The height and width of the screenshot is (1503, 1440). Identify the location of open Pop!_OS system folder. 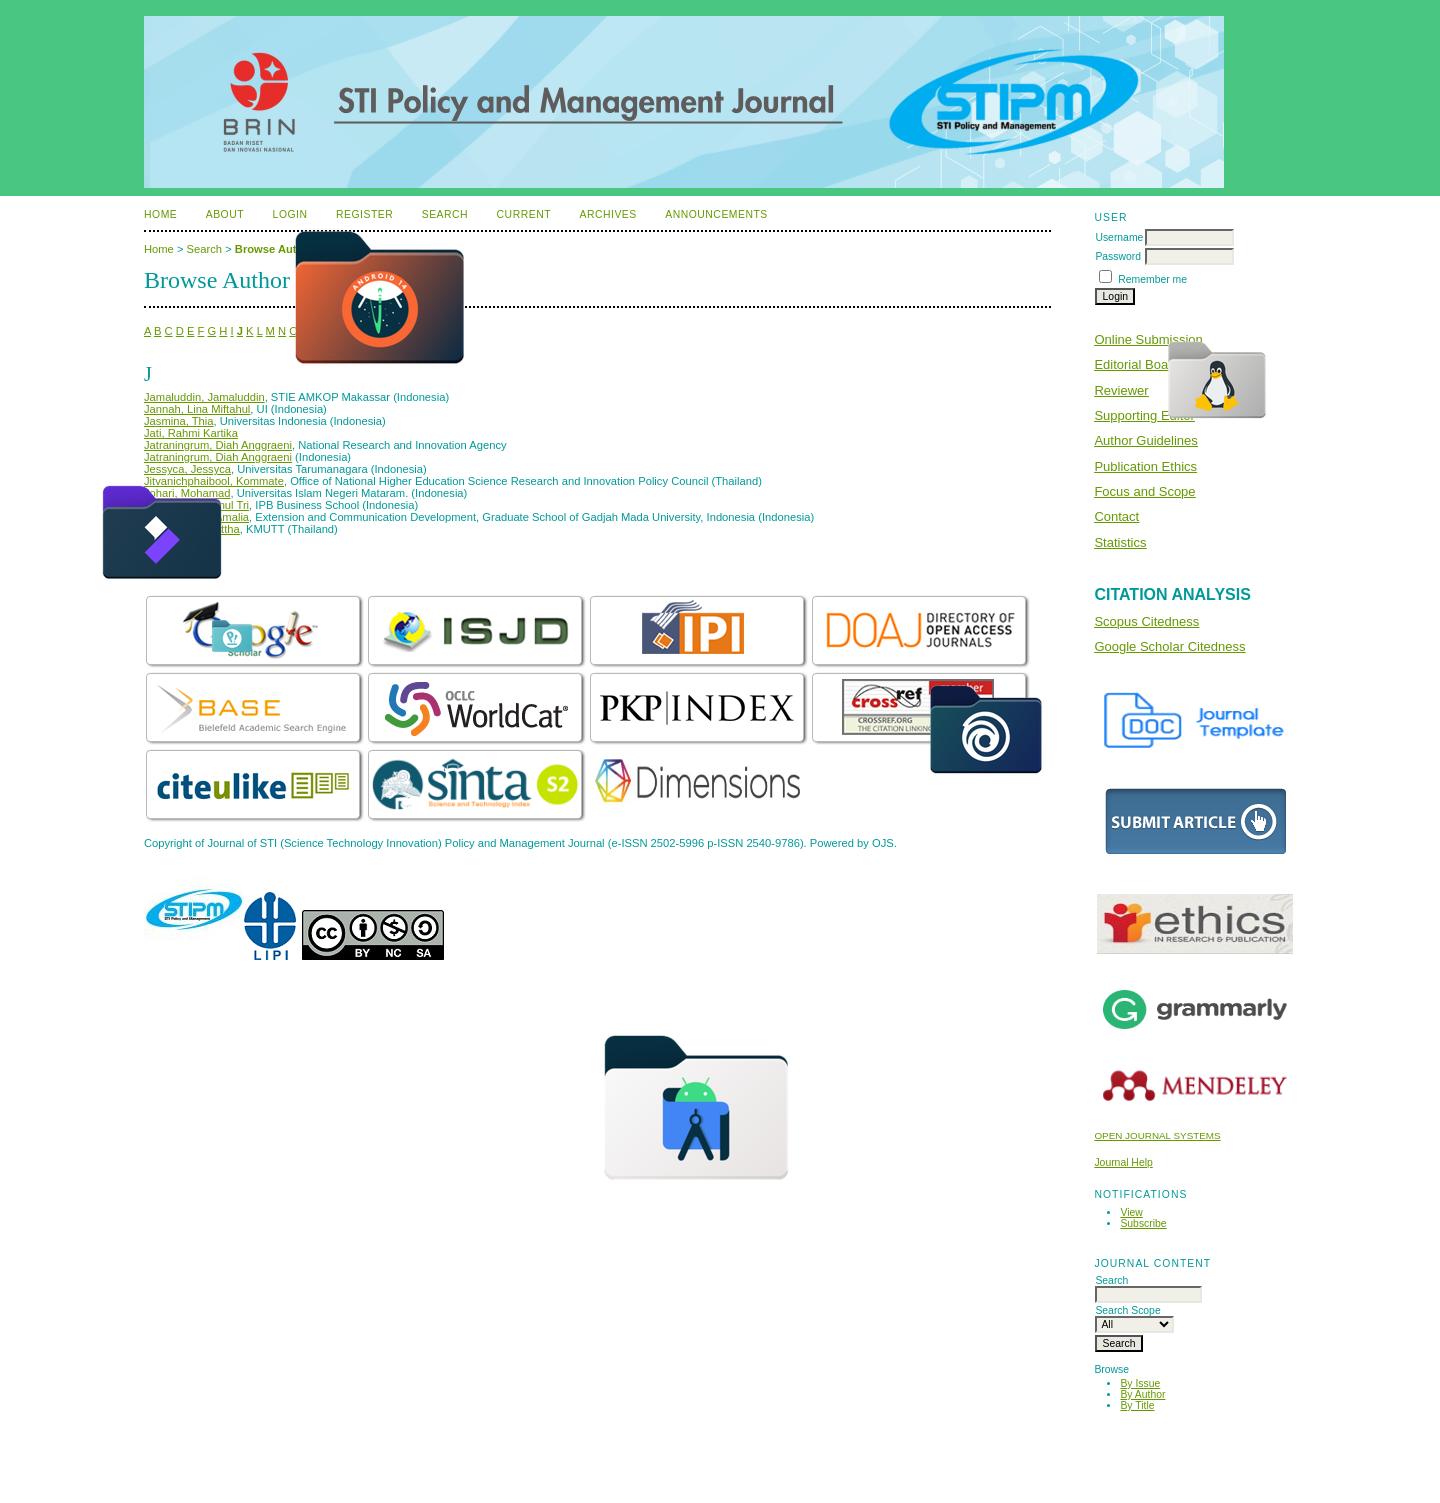
(232, 637).